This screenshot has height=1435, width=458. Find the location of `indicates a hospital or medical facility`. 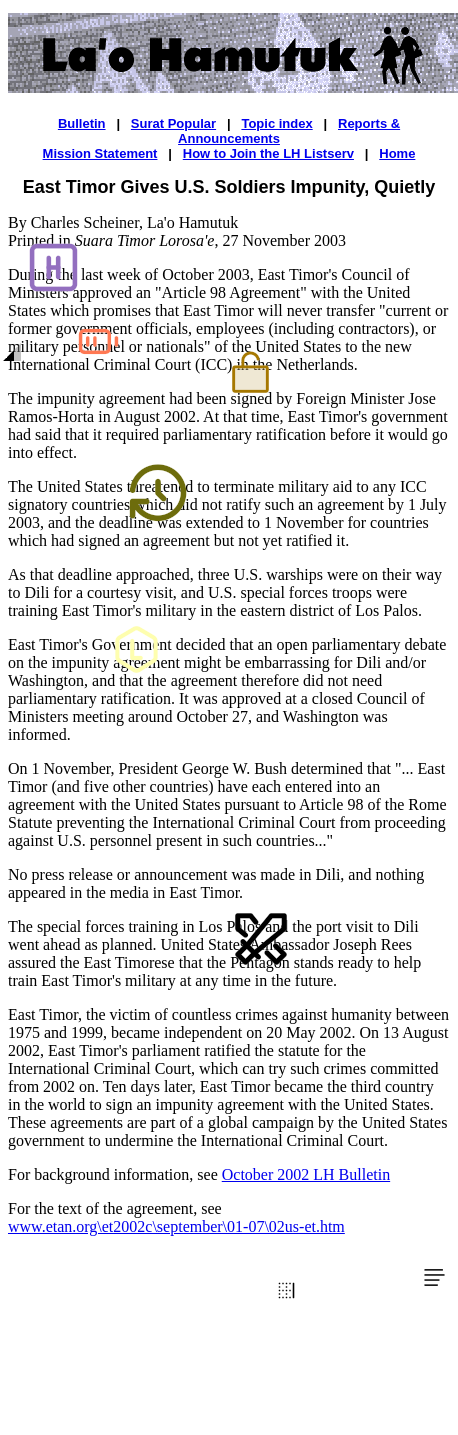

indicates a hospital or medical facility is located at coordinates (53, 267).